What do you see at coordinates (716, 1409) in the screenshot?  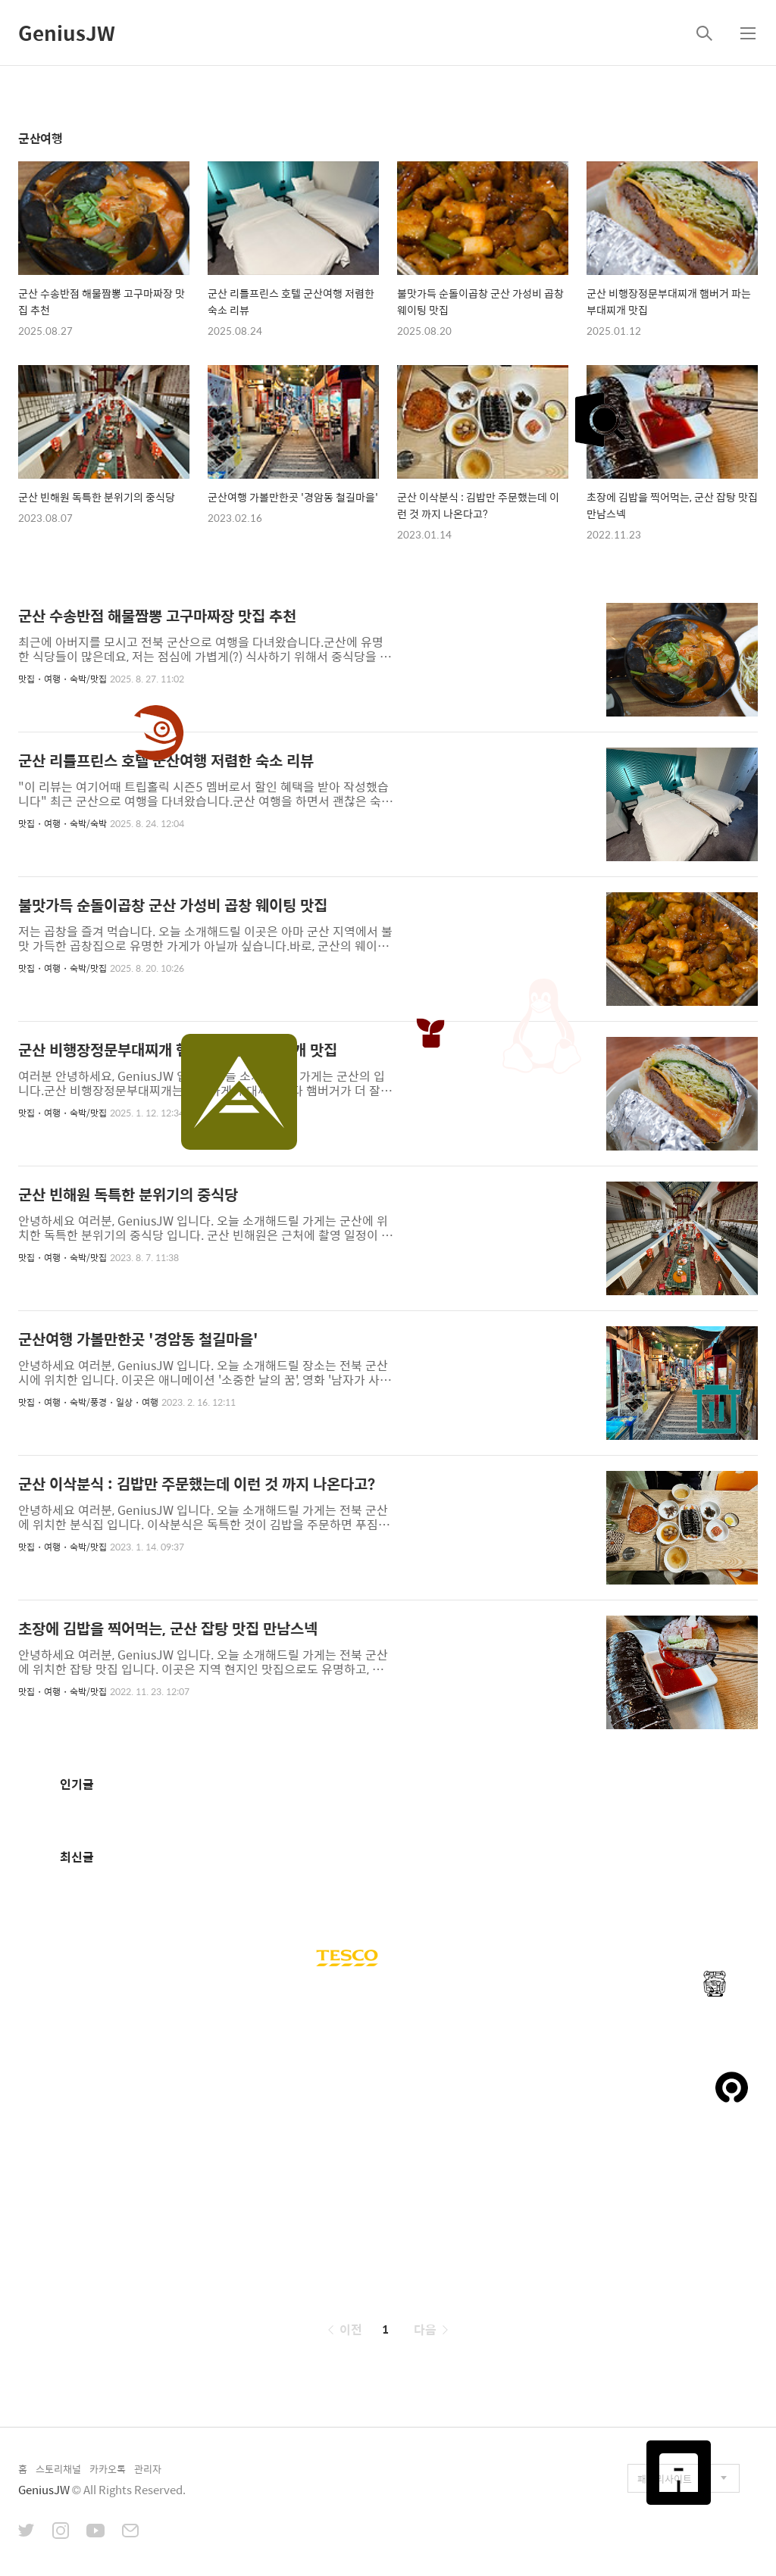 I see `delete selected item` at bounding box center [716, 1409].